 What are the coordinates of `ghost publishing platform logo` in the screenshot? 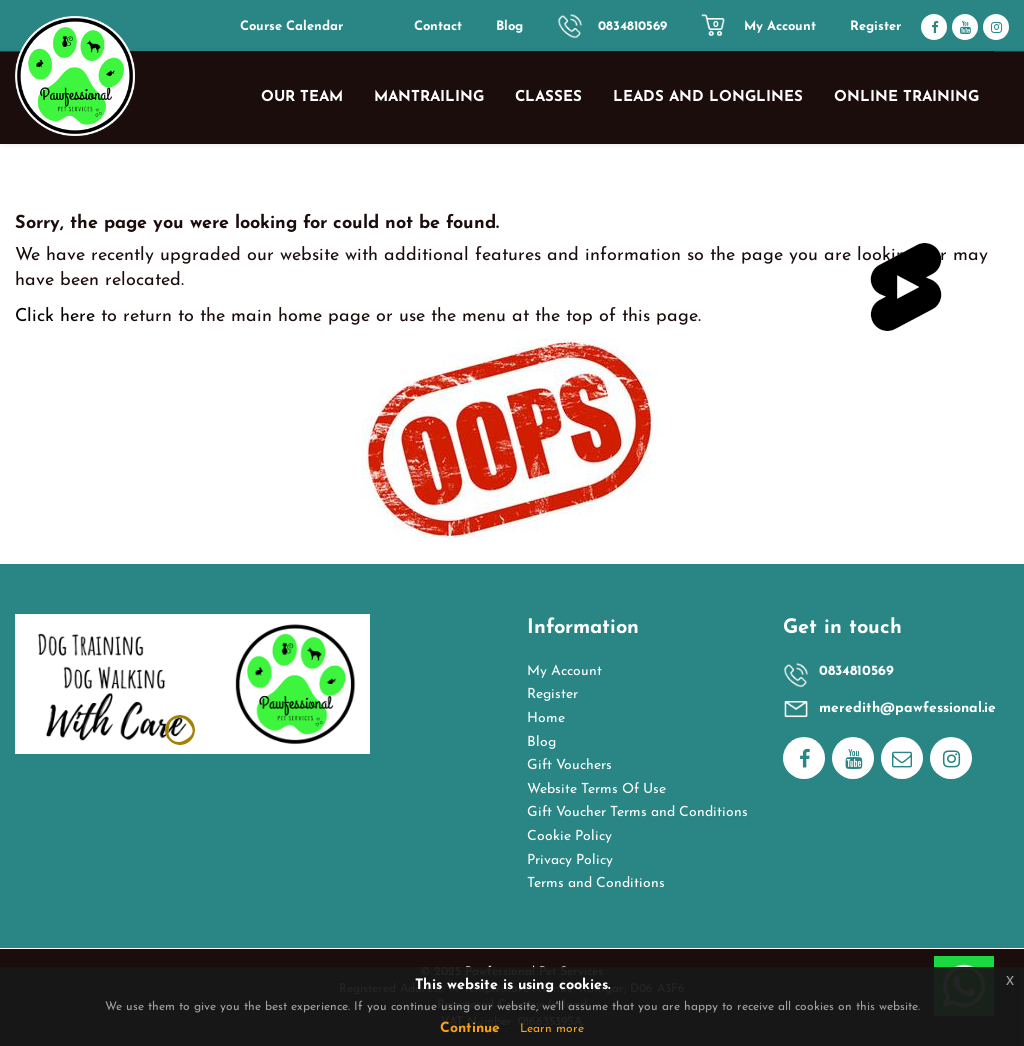 It's located at (180, 730).